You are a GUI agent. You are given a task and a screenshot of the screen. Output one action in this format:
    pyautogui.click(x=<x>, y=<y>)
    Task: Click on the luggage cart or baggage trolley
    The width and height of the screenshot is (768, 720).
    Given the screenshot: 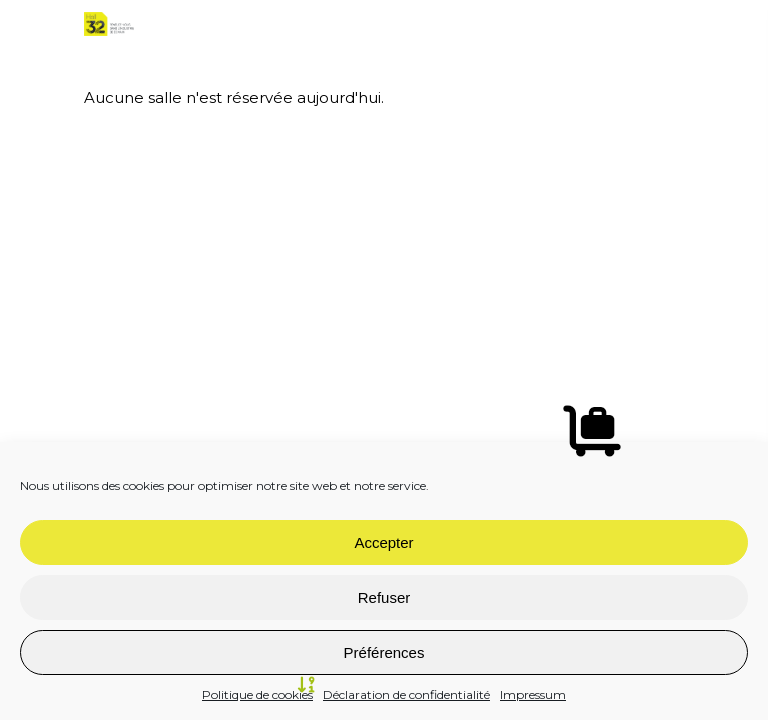 What is the action you would take?
    pyautogui.click(x=592, y=431)
    